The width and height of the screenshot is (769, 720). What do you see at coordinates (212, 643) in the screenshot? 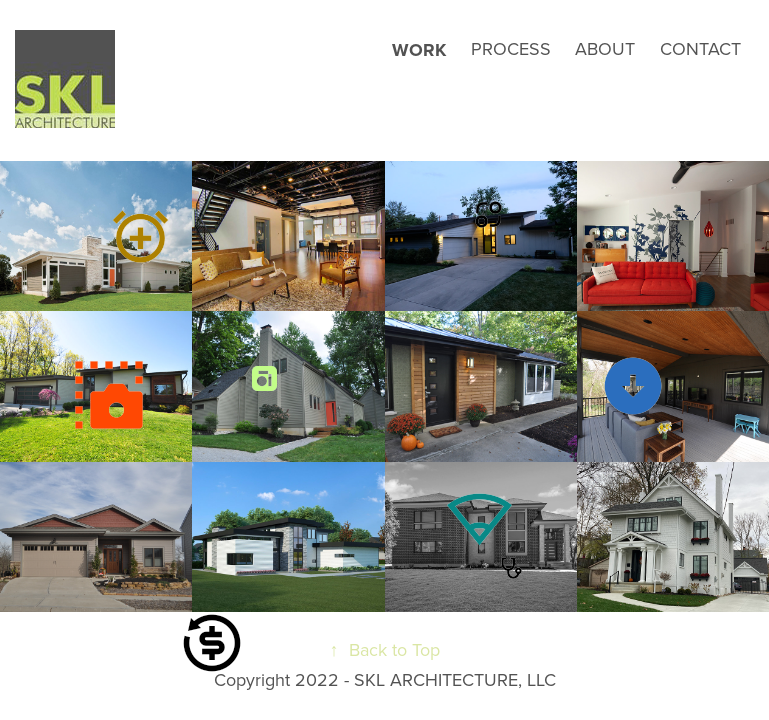
I see `request a refund for a purchase` at bounding box center [212, 643].